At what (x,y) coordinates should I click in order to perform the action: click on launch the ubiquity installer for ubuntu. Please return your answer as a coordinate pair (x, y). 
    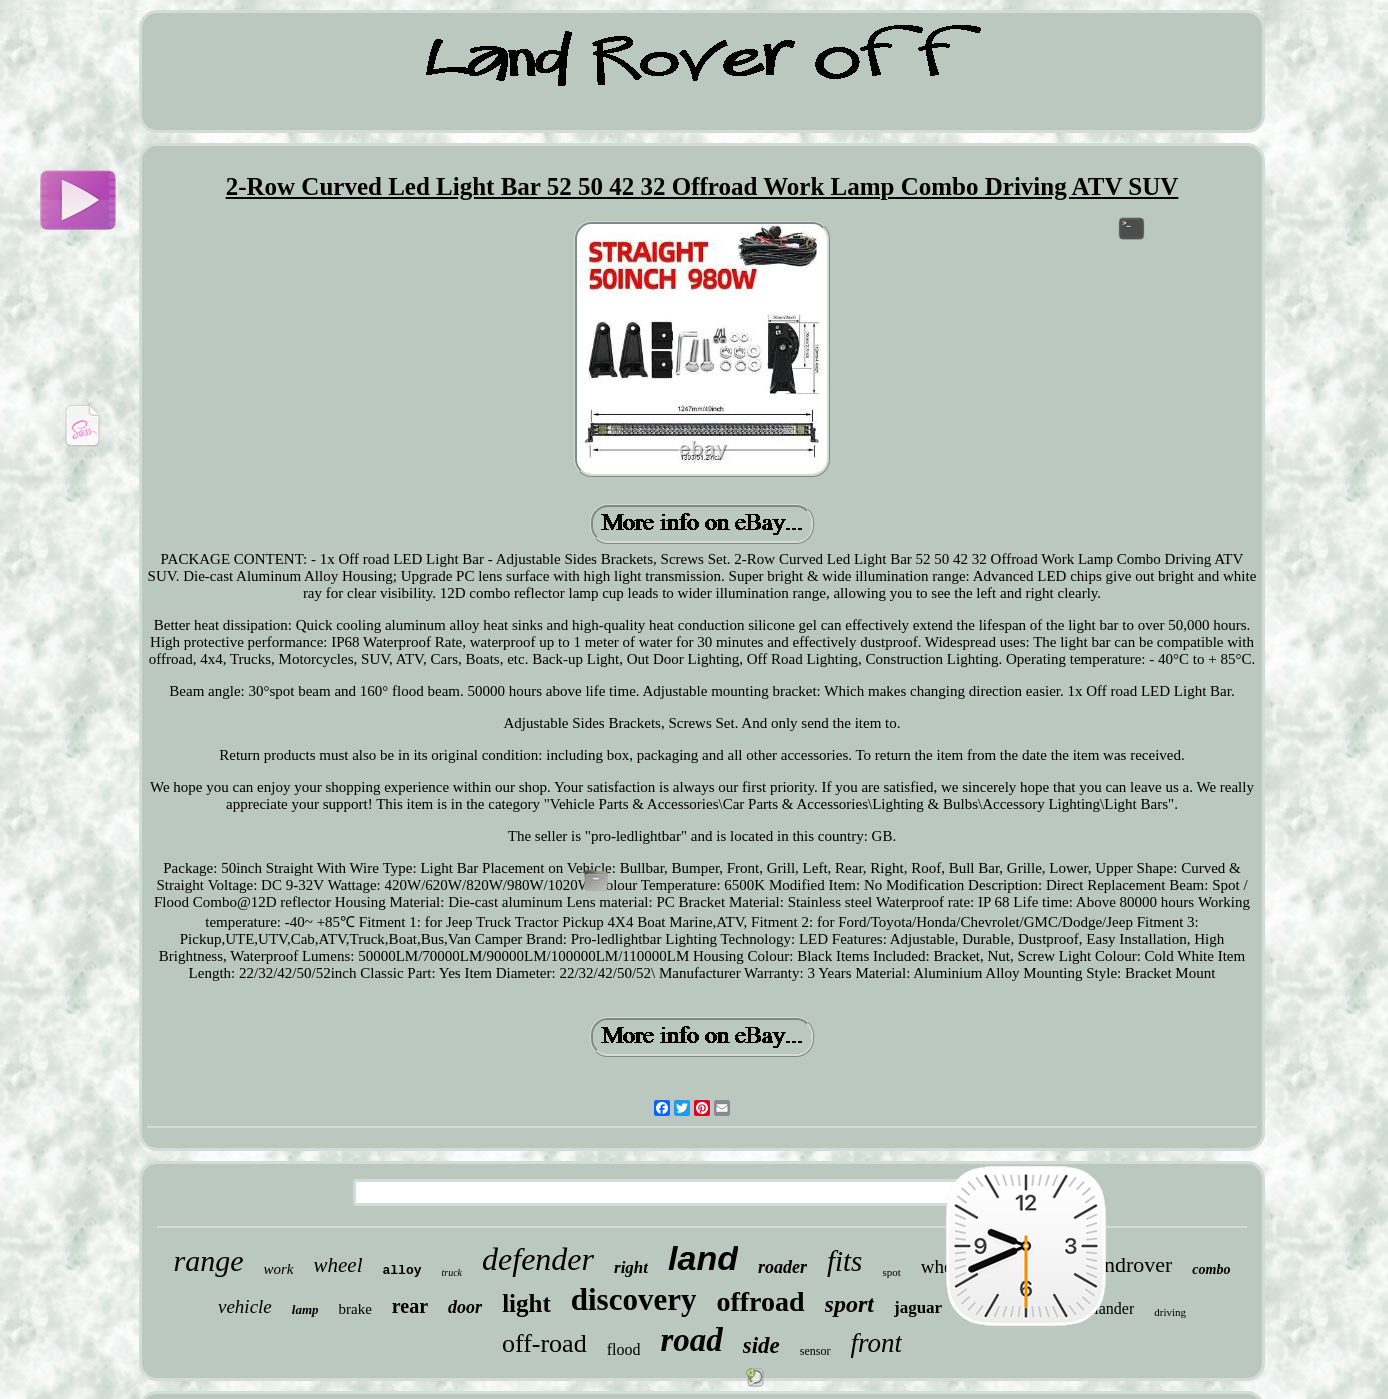
    Looking at the image, I should click on (755, 1377).